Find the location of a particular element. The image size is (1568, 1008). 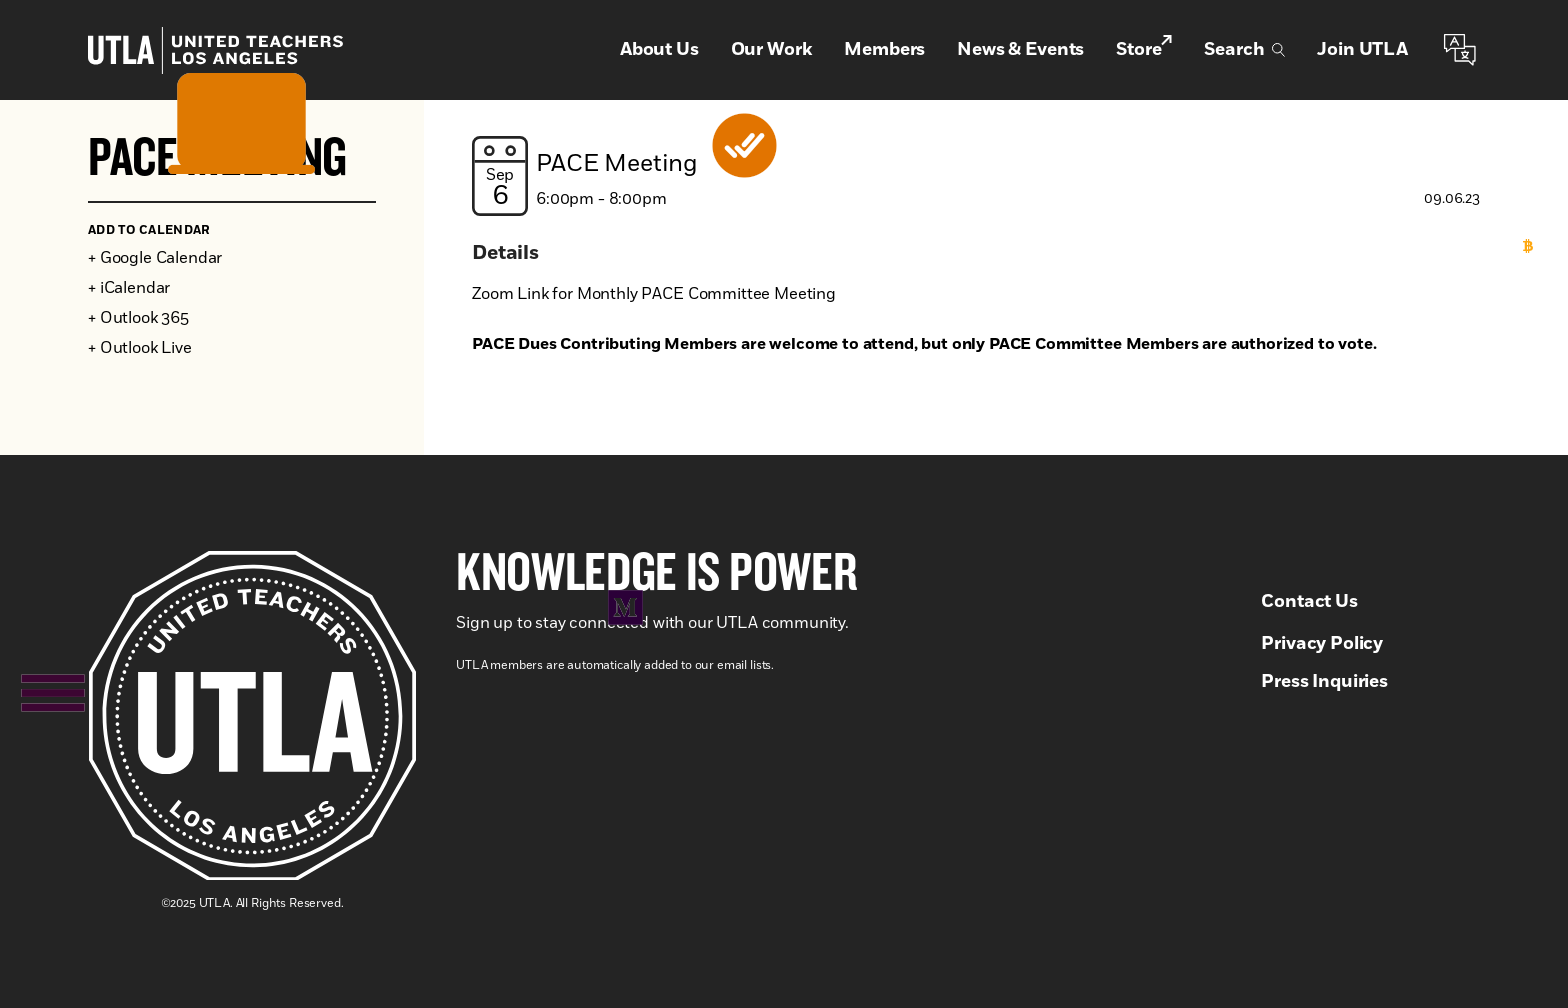

bitcoin cryptocurrency logo is located at coordinates (1528, 246).